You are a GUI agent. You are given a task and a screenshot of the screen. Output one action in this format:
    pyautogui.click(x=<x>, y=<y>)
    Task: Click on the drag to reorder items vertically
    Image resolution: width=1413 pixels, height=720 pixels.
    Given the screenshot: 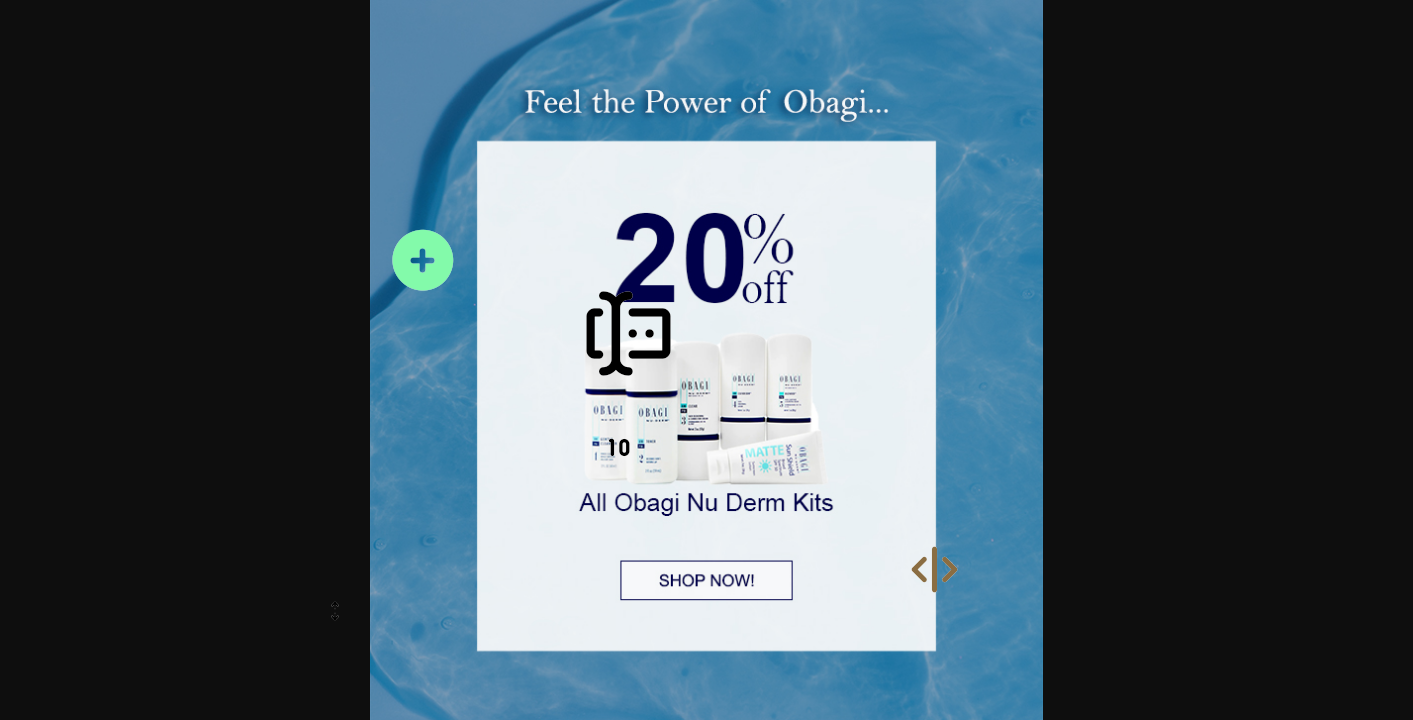 What is the action you would take?
    pyautogui.click(x=335, y=611)
    